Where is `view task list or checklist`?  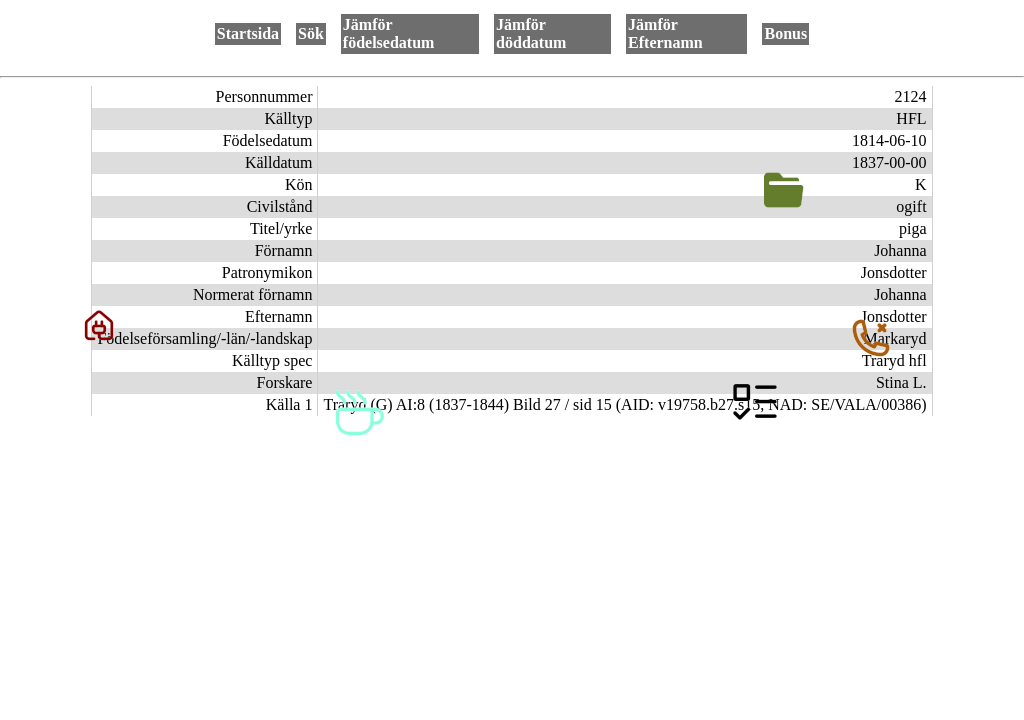
view task list or checklist is located at coordinates (755, 401).